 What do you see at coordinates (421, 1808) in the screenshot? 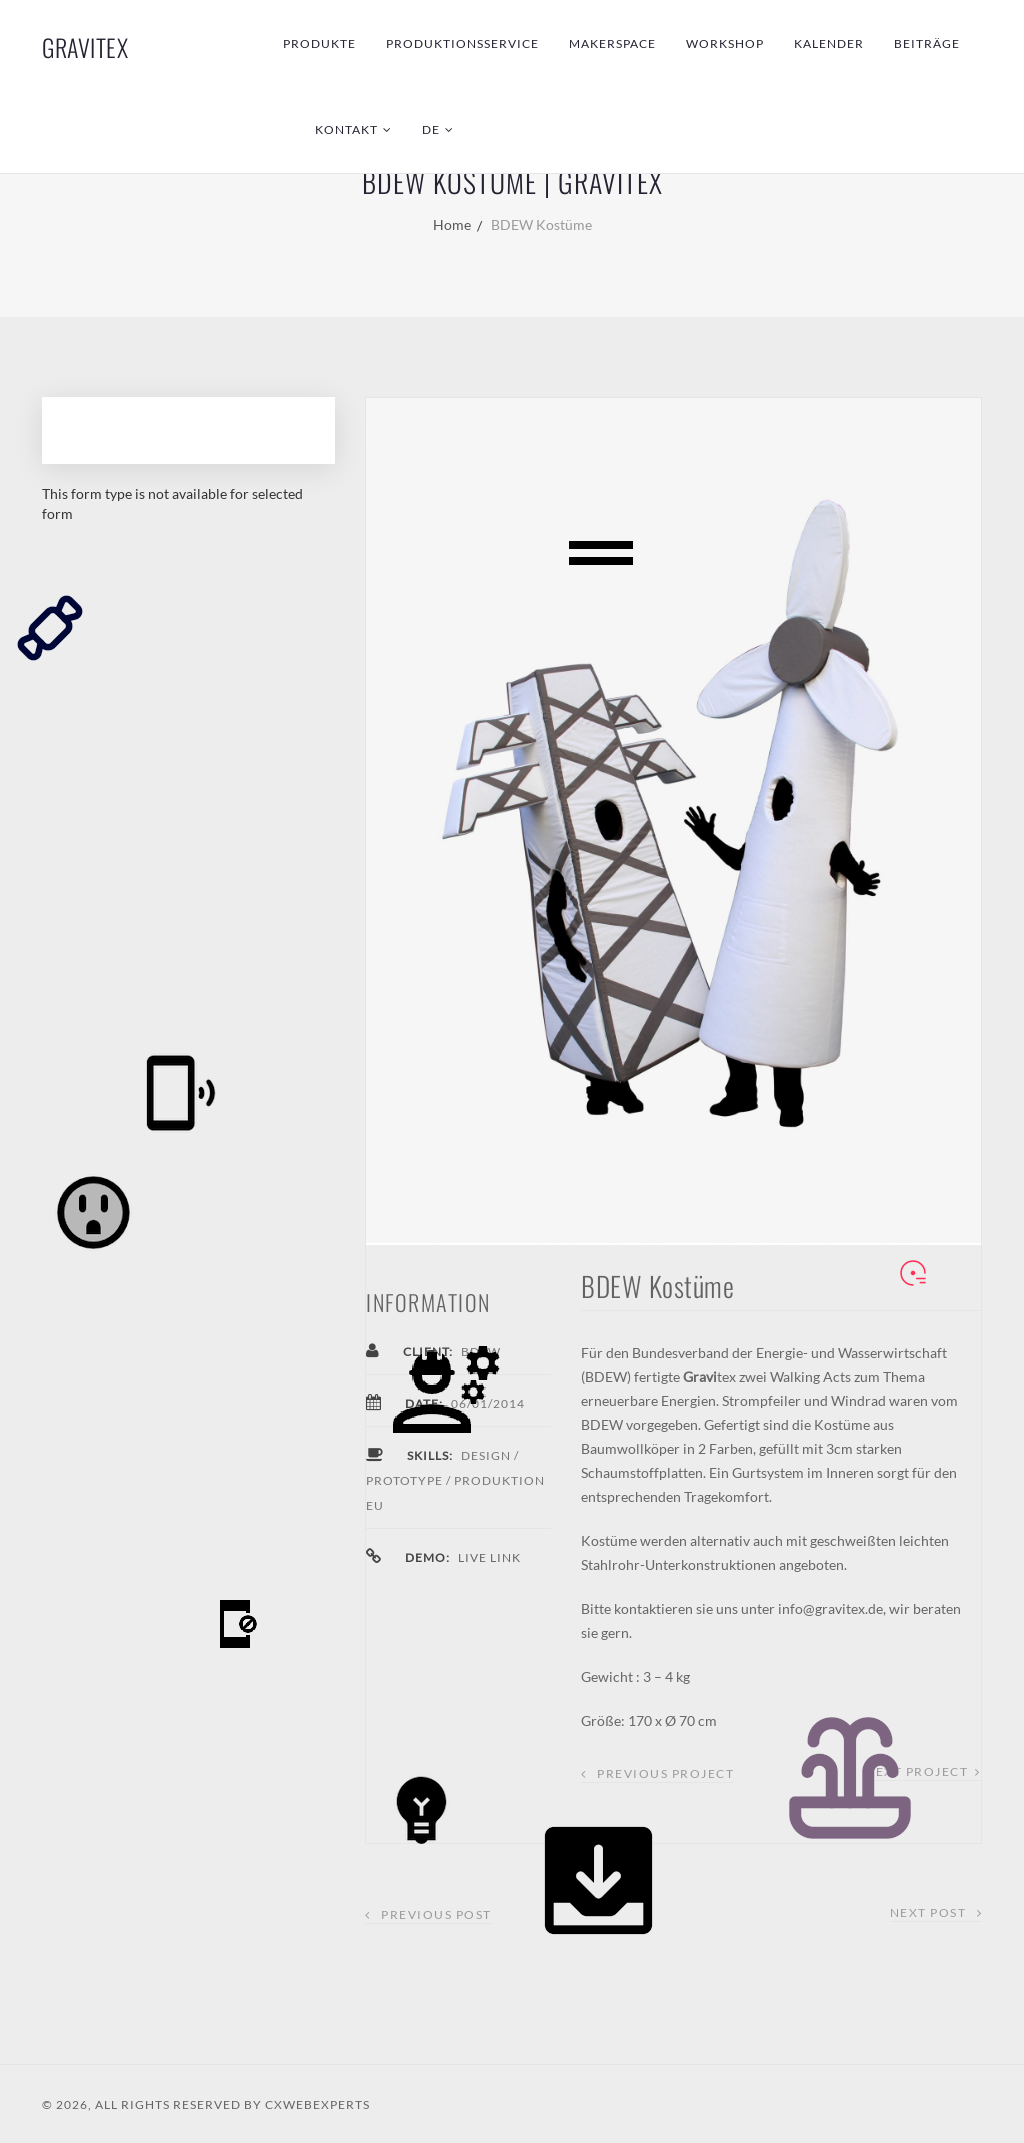
I see `access tips or ideas` at bounding box center [421, 1808].